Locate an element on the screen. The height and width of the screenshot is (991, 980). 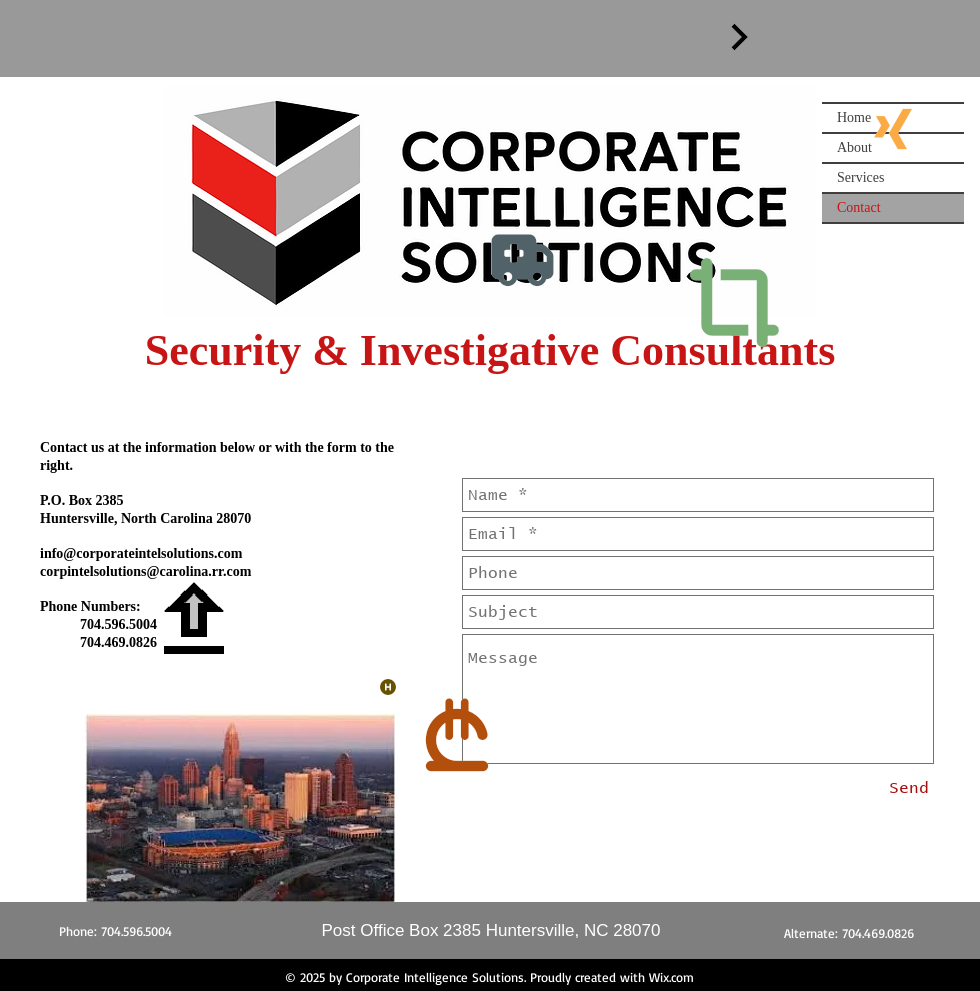
upload a file from your device is located at coordinates (194, 620).